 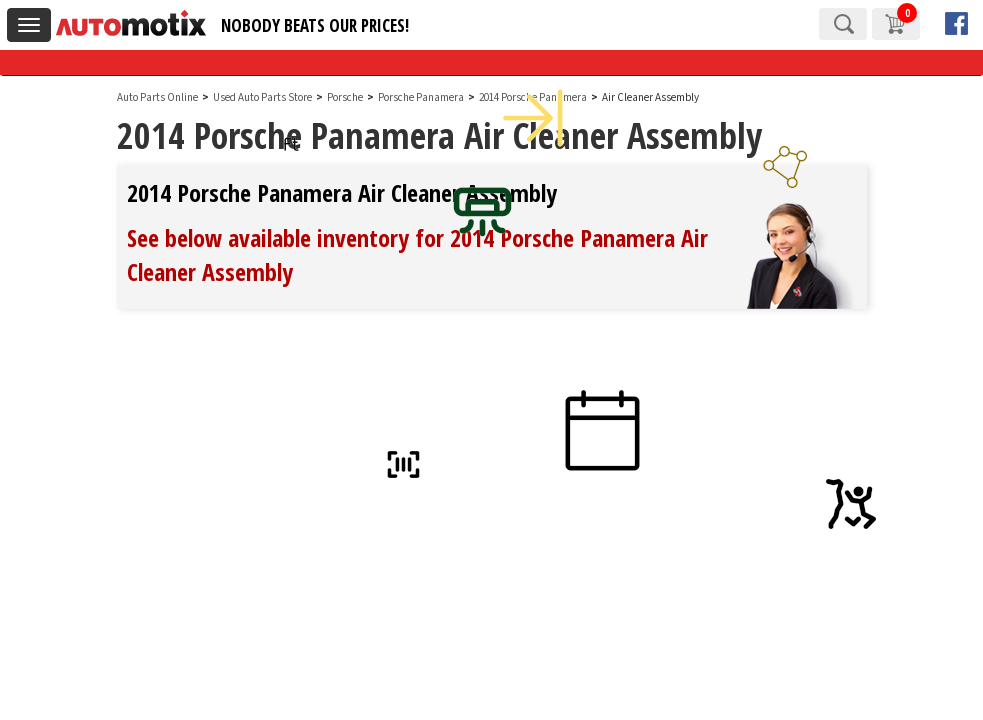 What do you see at coordinates (851, 504) in the screenshot?
I see `cliff jumping or adventure activity` at bounding box center [851, 504].